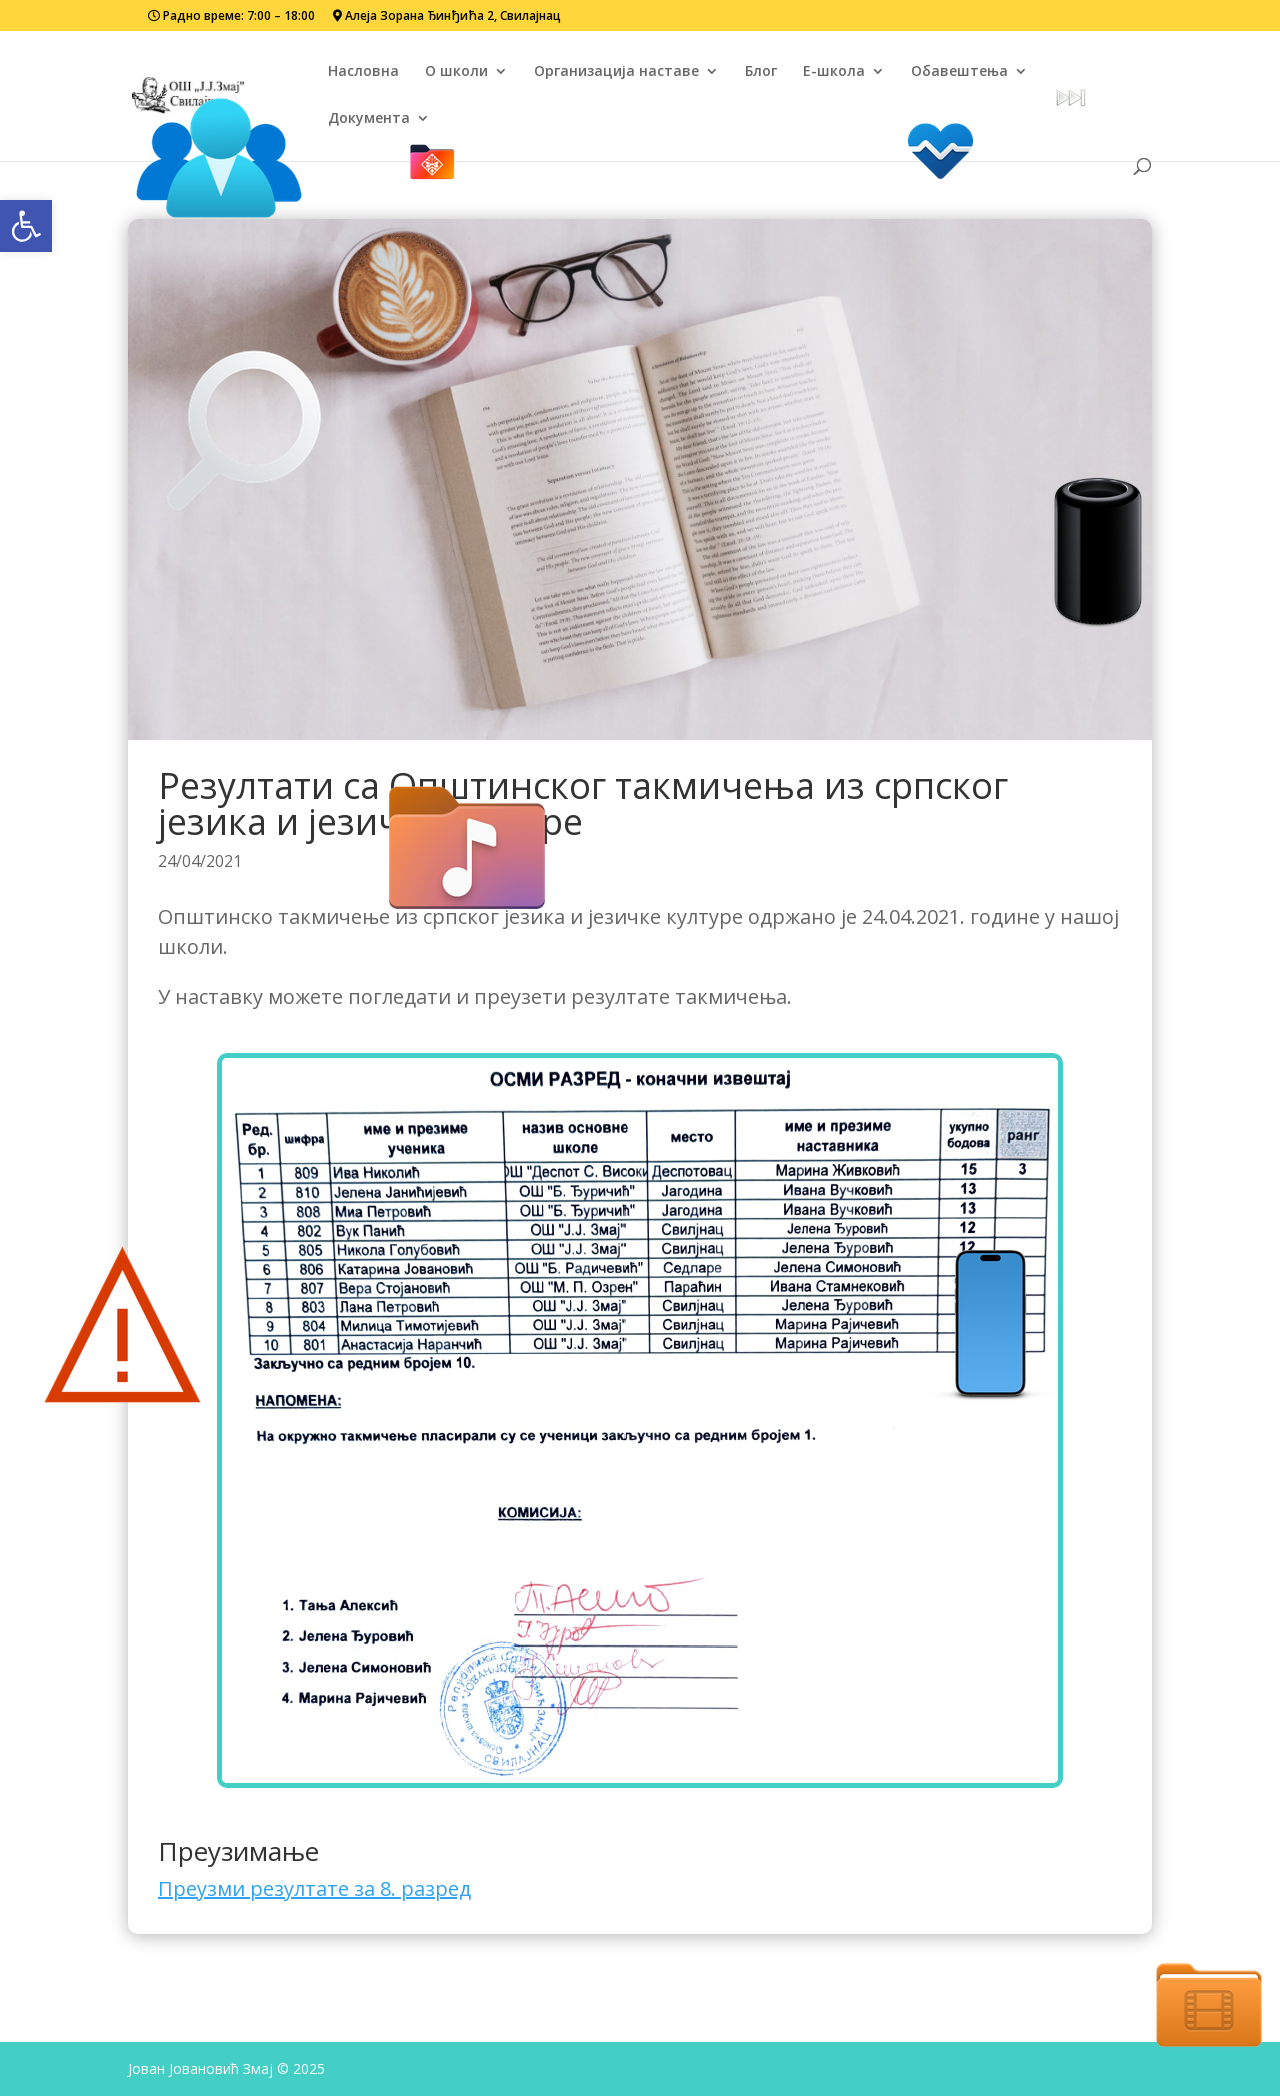 The width and height of the screenshot is (1280, 2096). Describe the element at coordinates (243, 427) in the screenshot. I see `open the search application` at that location.